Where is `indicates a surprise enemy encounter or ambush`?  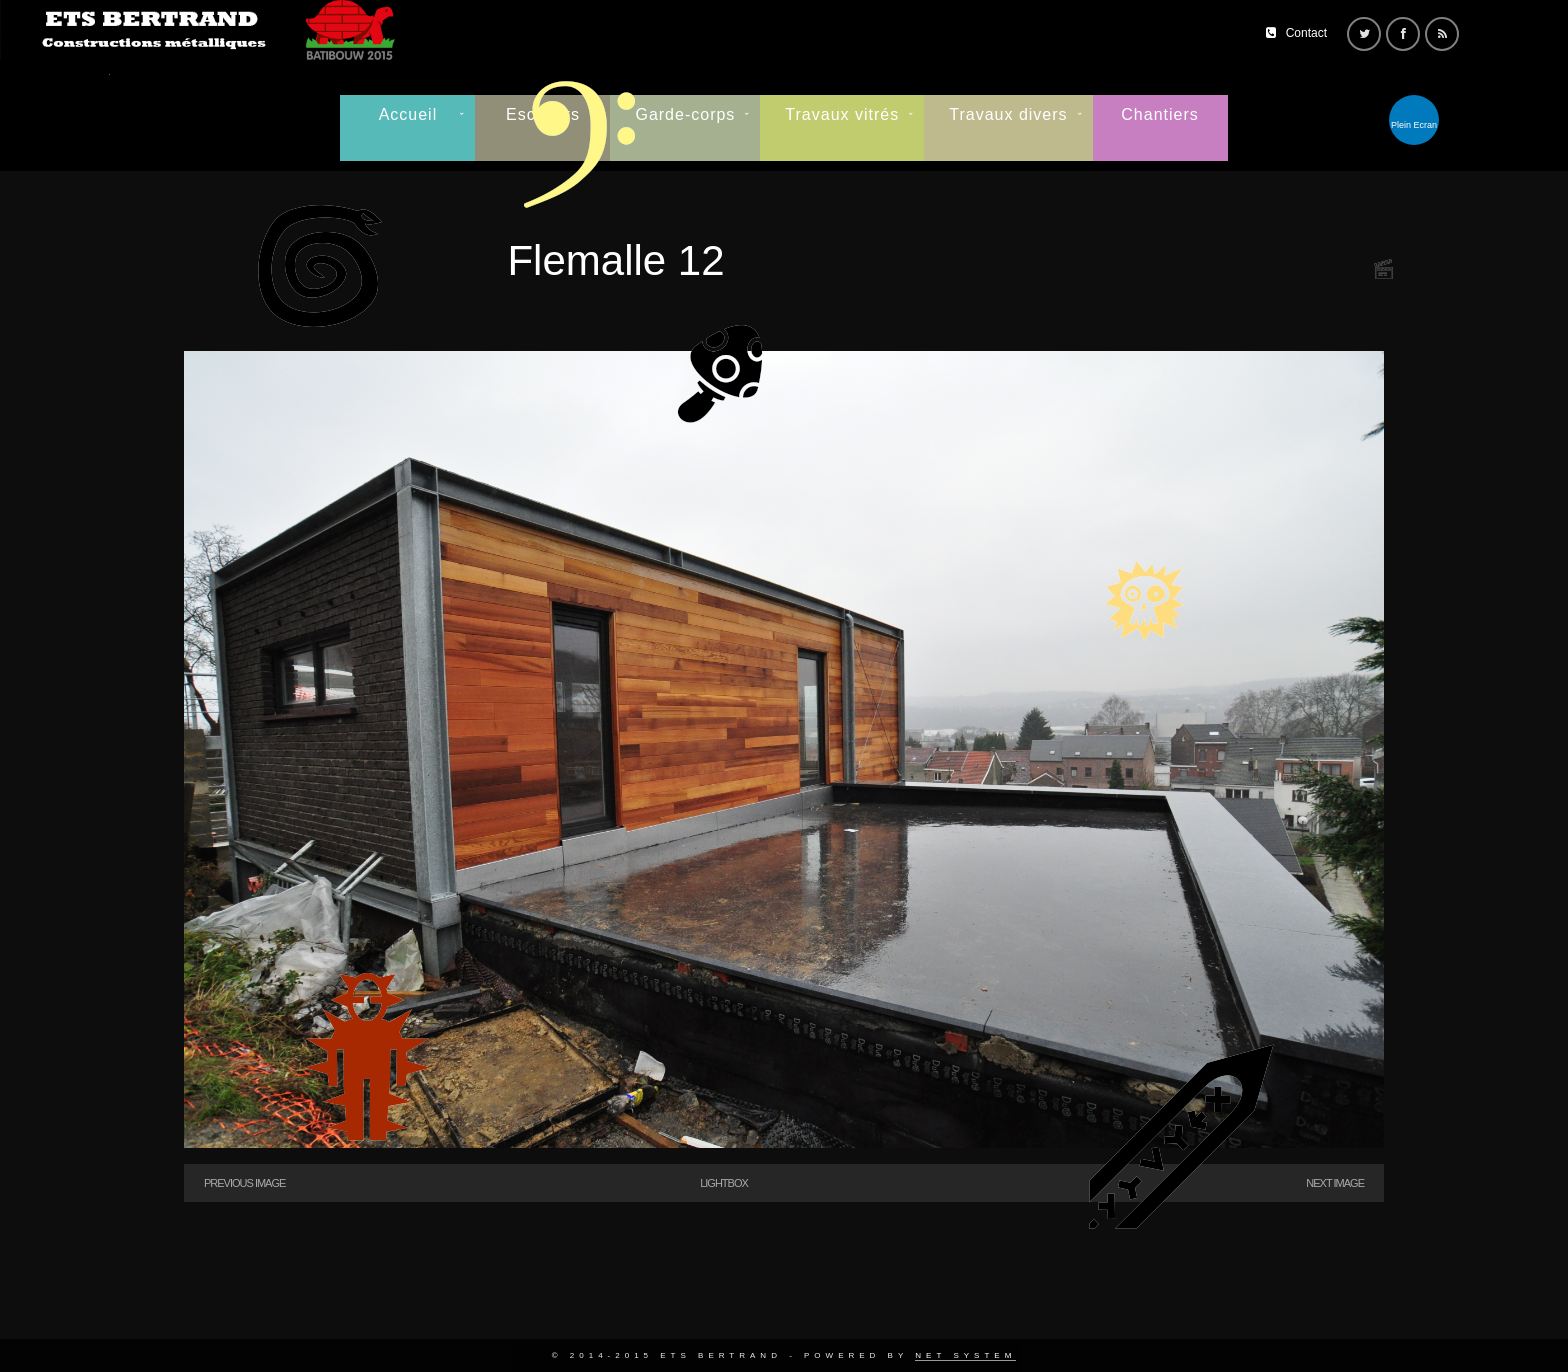 indicates a surprise enemy encounter or ambush is located at coordinates (1144, 600).